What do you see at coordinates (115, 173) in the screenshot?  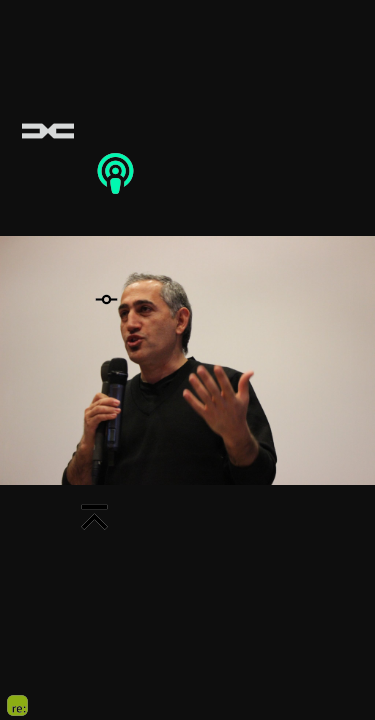 I see `access podcast library` at bounding box center [115, 173].